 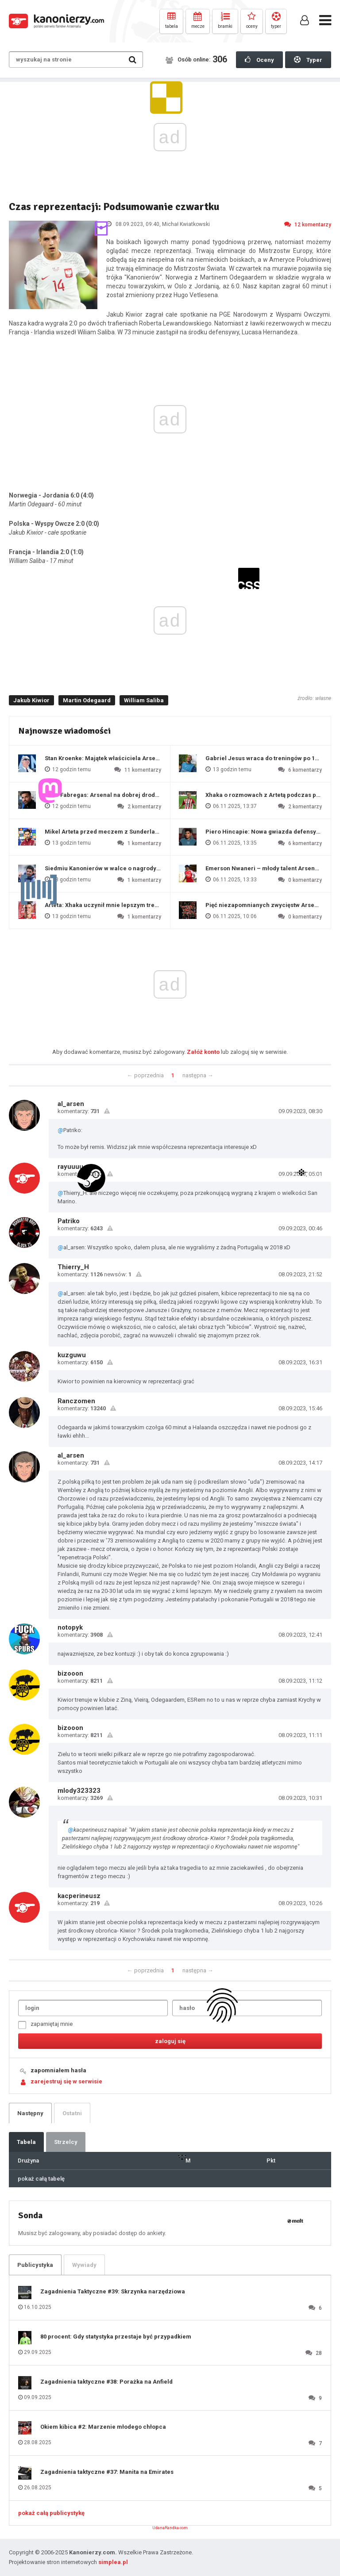 I want to click on open Wwise audio middleware application, so click(x=301, y=1172).